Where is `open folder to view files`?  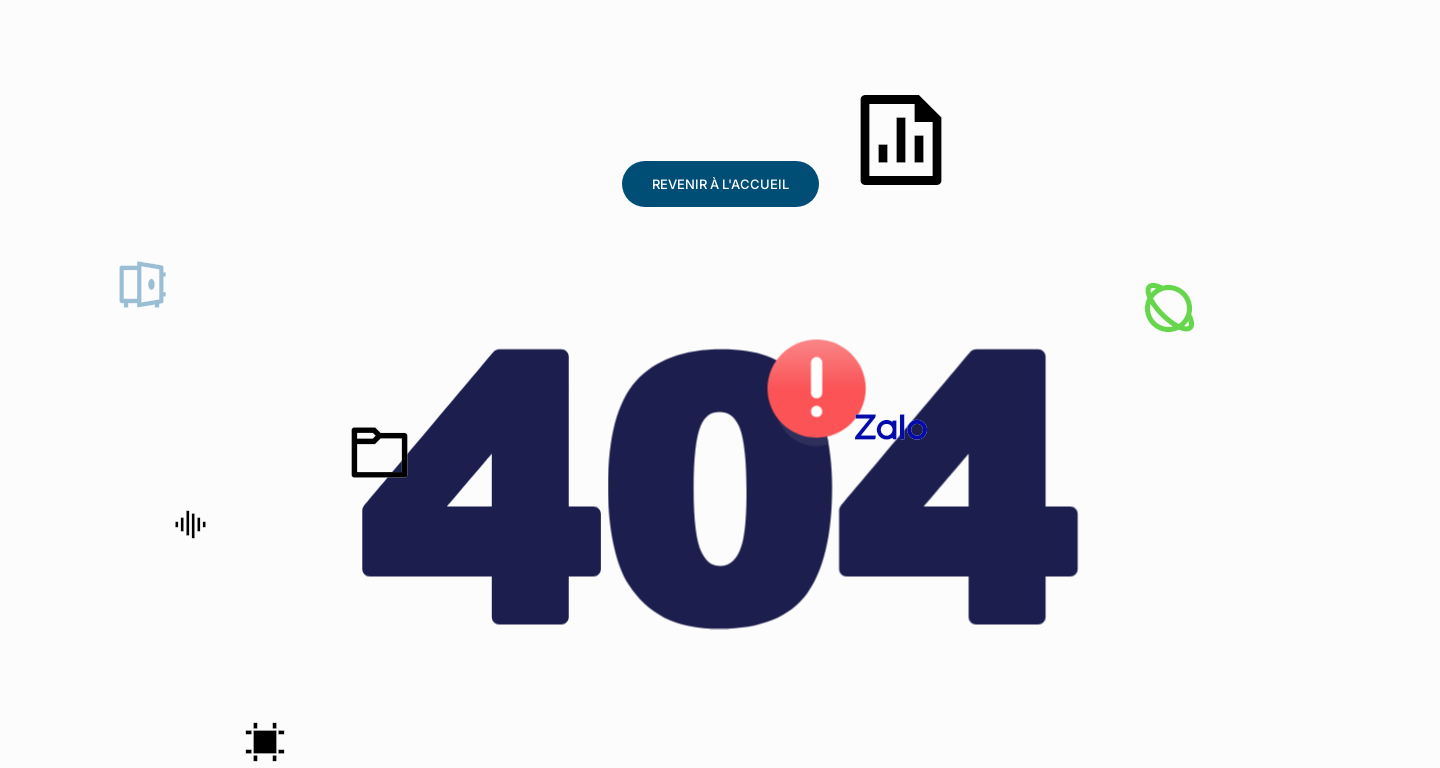 open folder to view files is located at coordinates (379, 452).